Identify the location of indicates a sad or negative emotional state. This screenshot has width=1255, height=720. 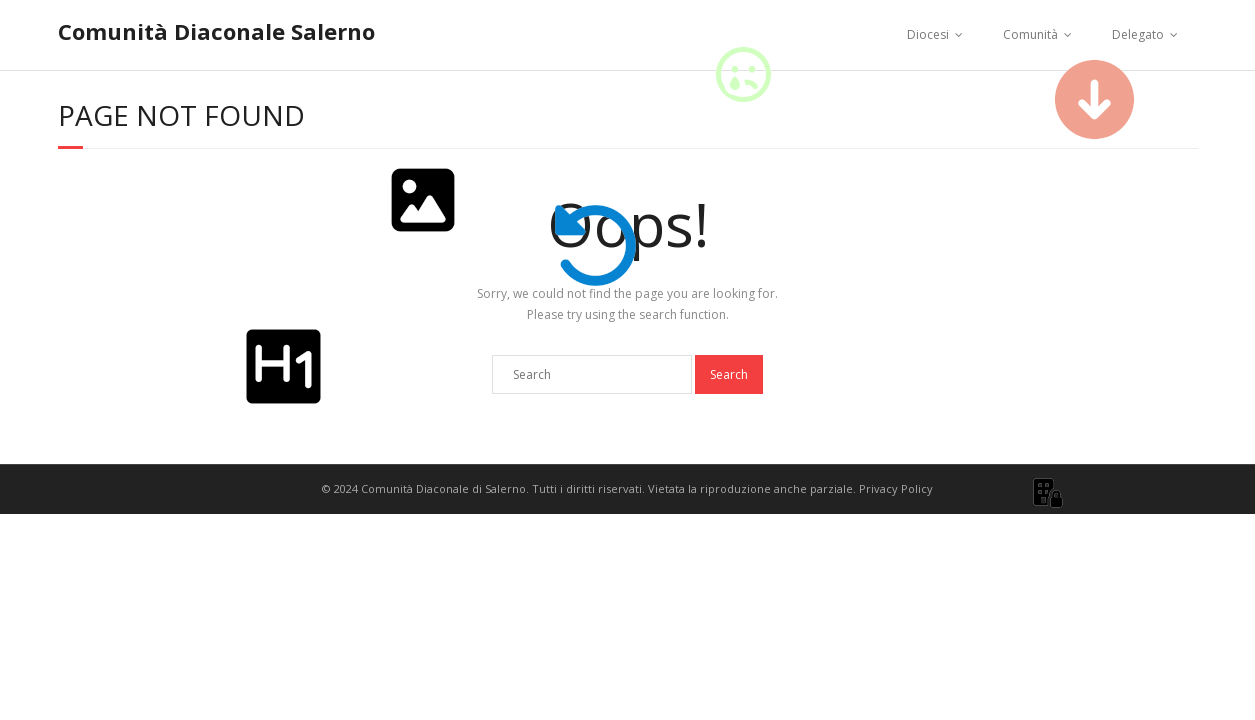
(743, 74).